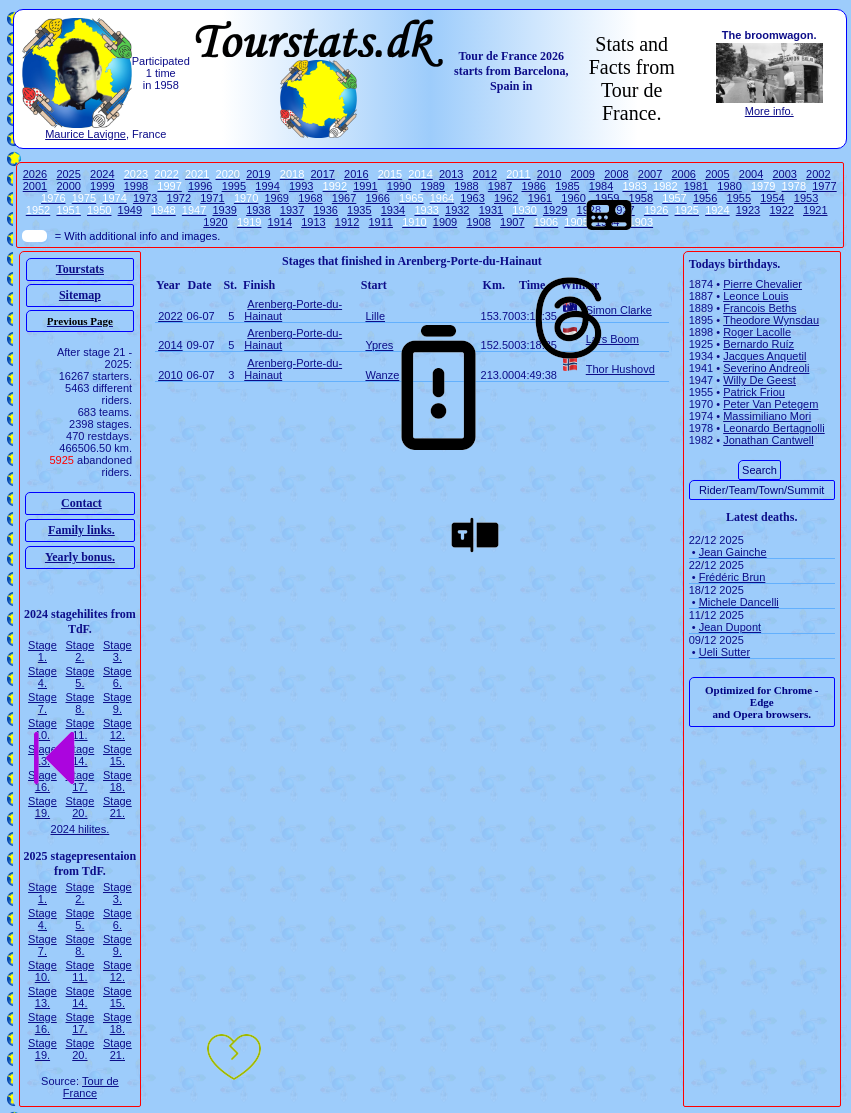 Image resolution: width=851 pixels, height=1113 pixels. Describe the element at coordinates (570, 318) in the screenshot. I see `open the Threads app` at that location.